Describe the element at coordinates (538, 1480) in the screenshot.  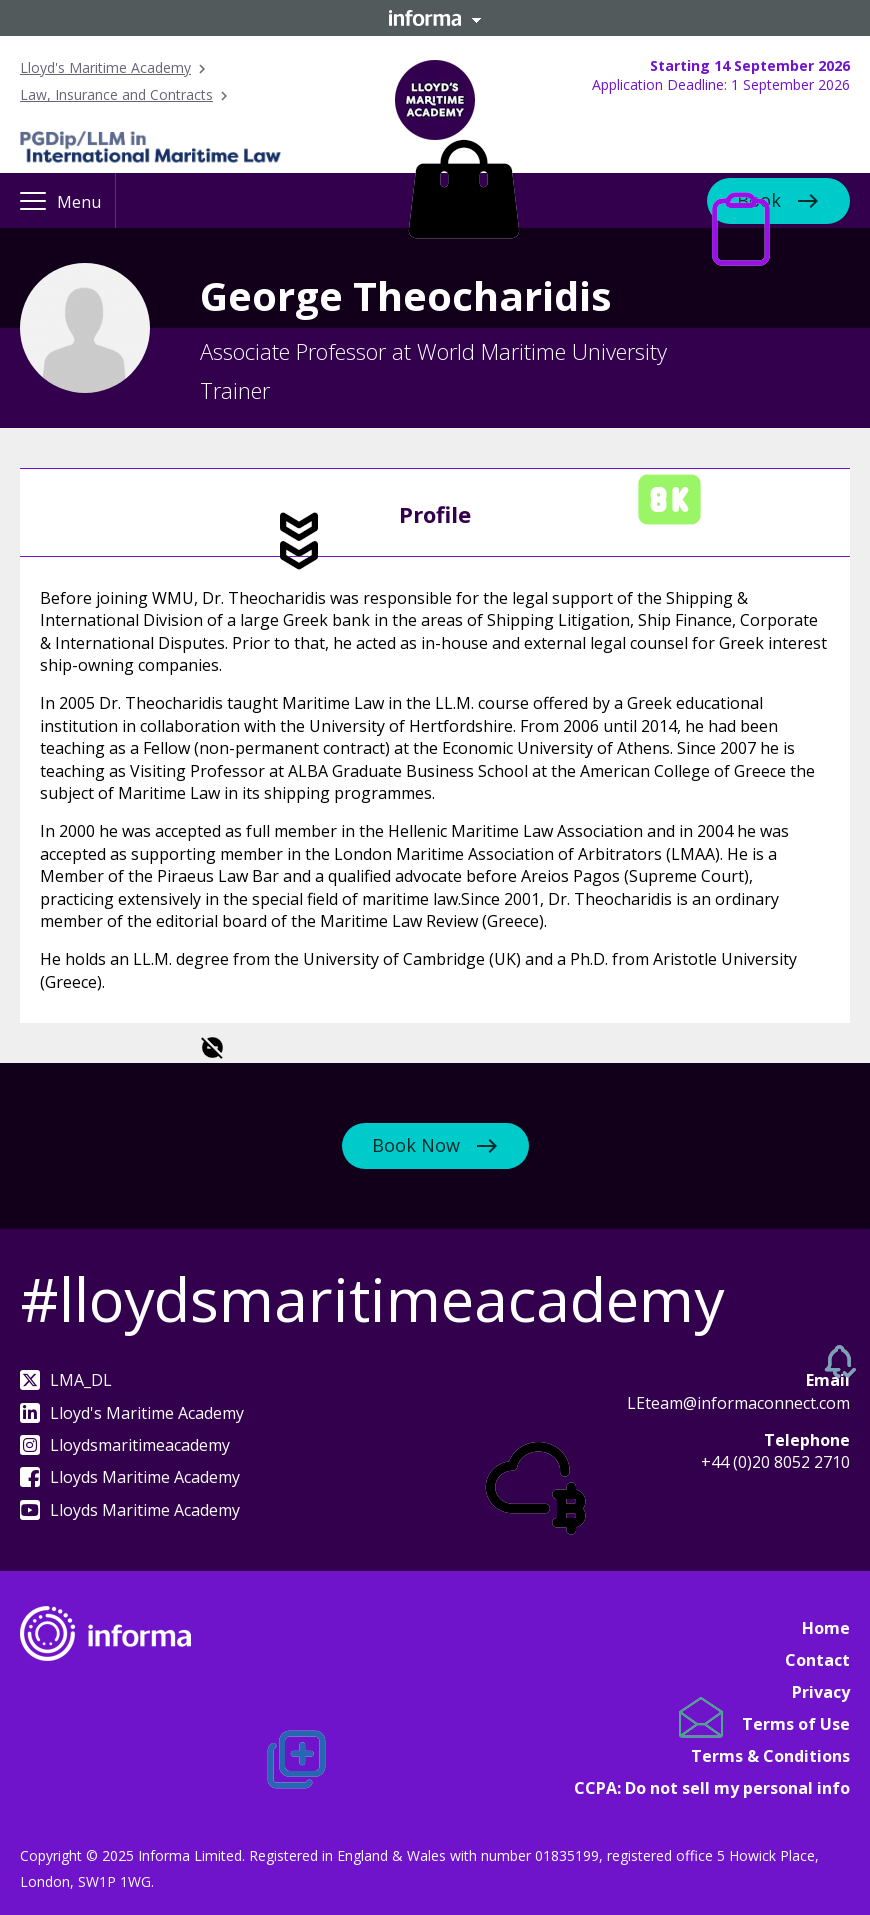
I see `access cloud-based bitcoin wallet` at that location.